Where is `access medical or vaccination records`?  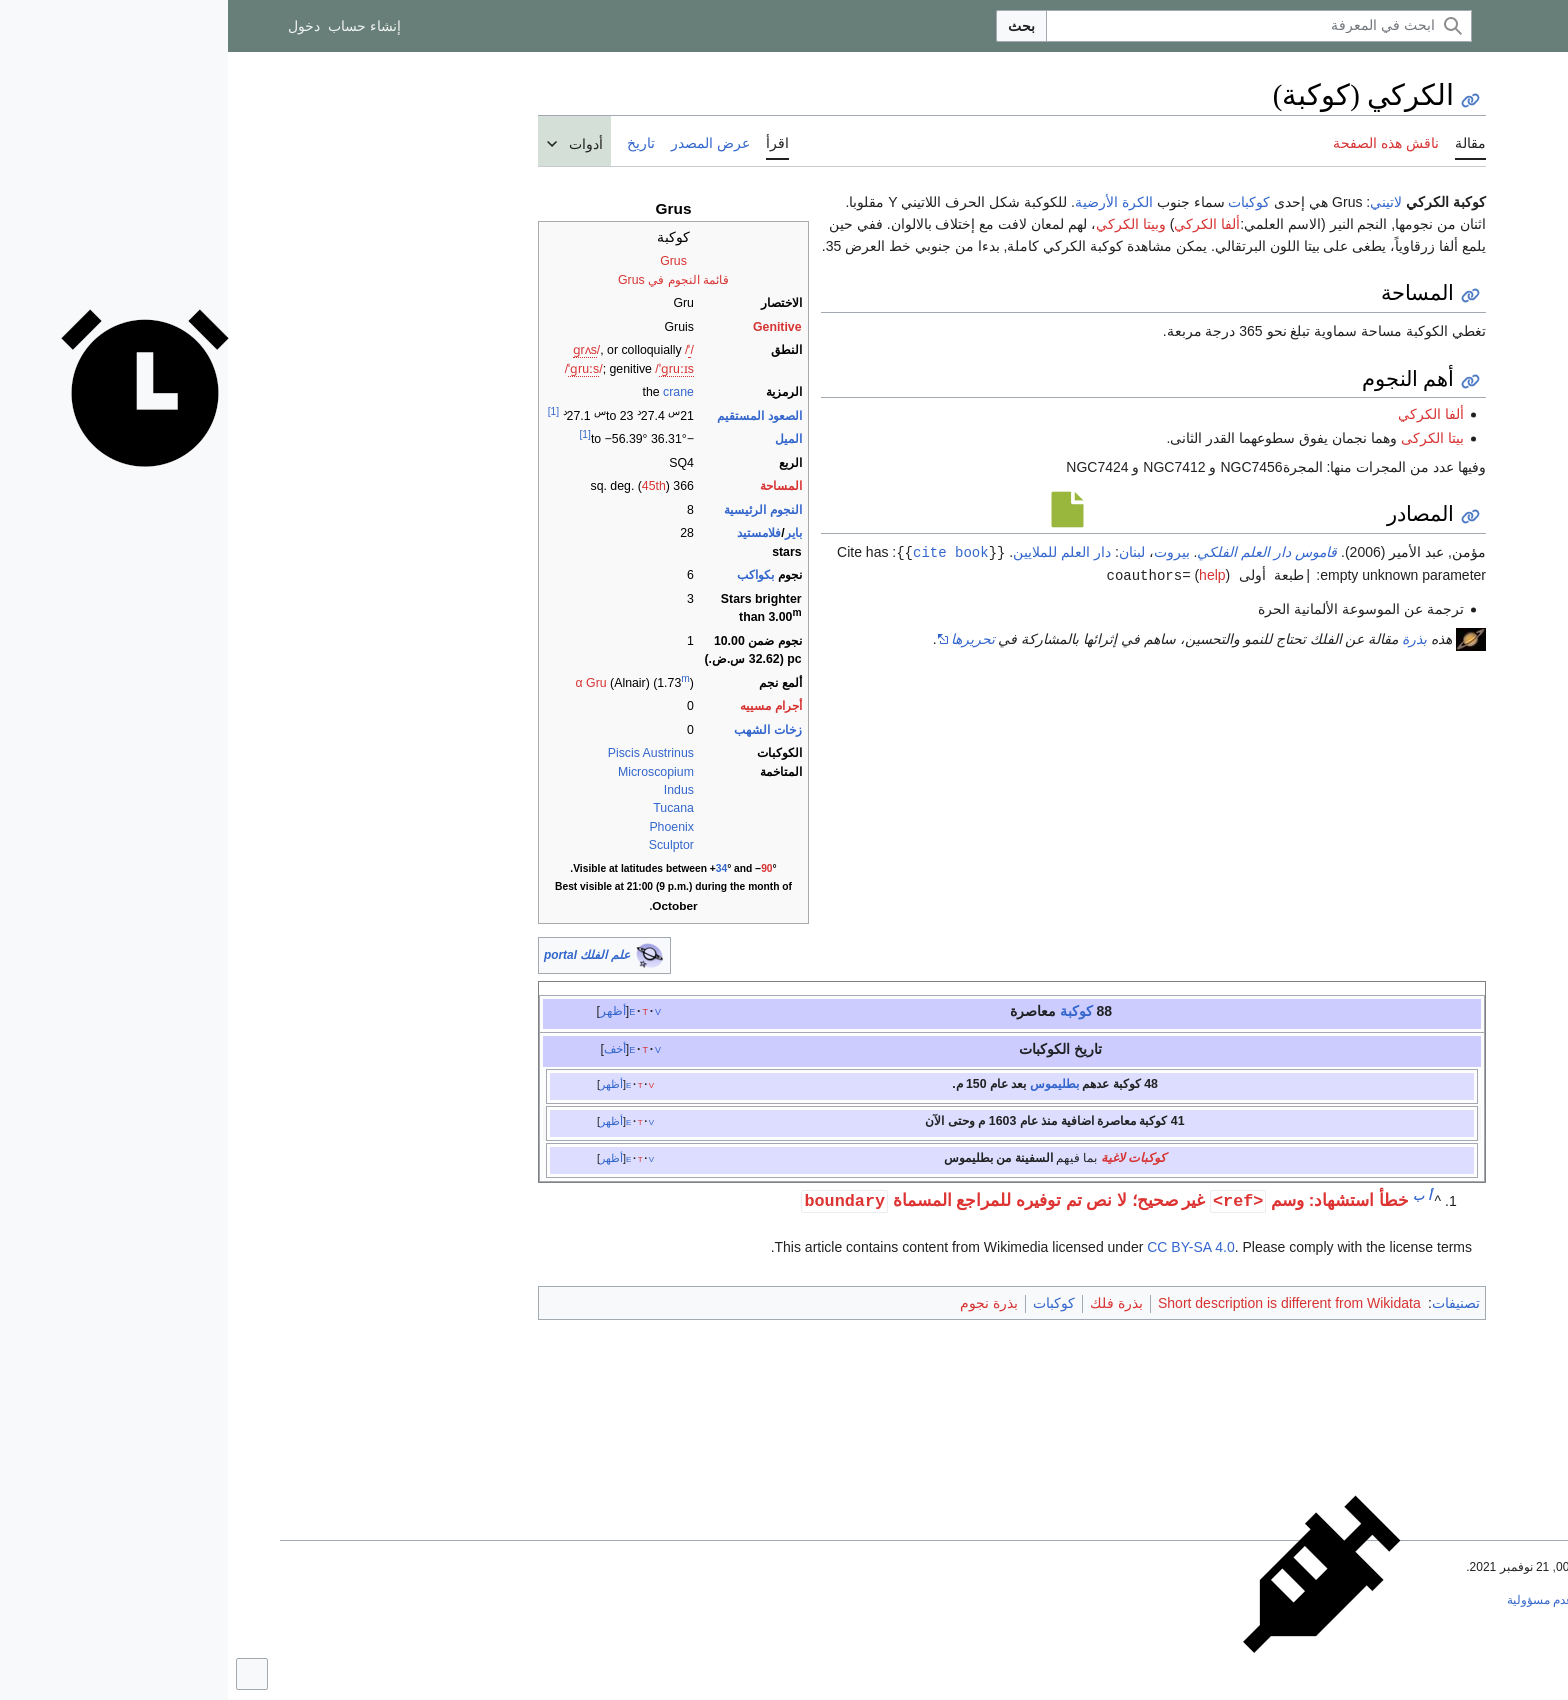 access medical or vaccination records is located at coordinates (1323, 1572).